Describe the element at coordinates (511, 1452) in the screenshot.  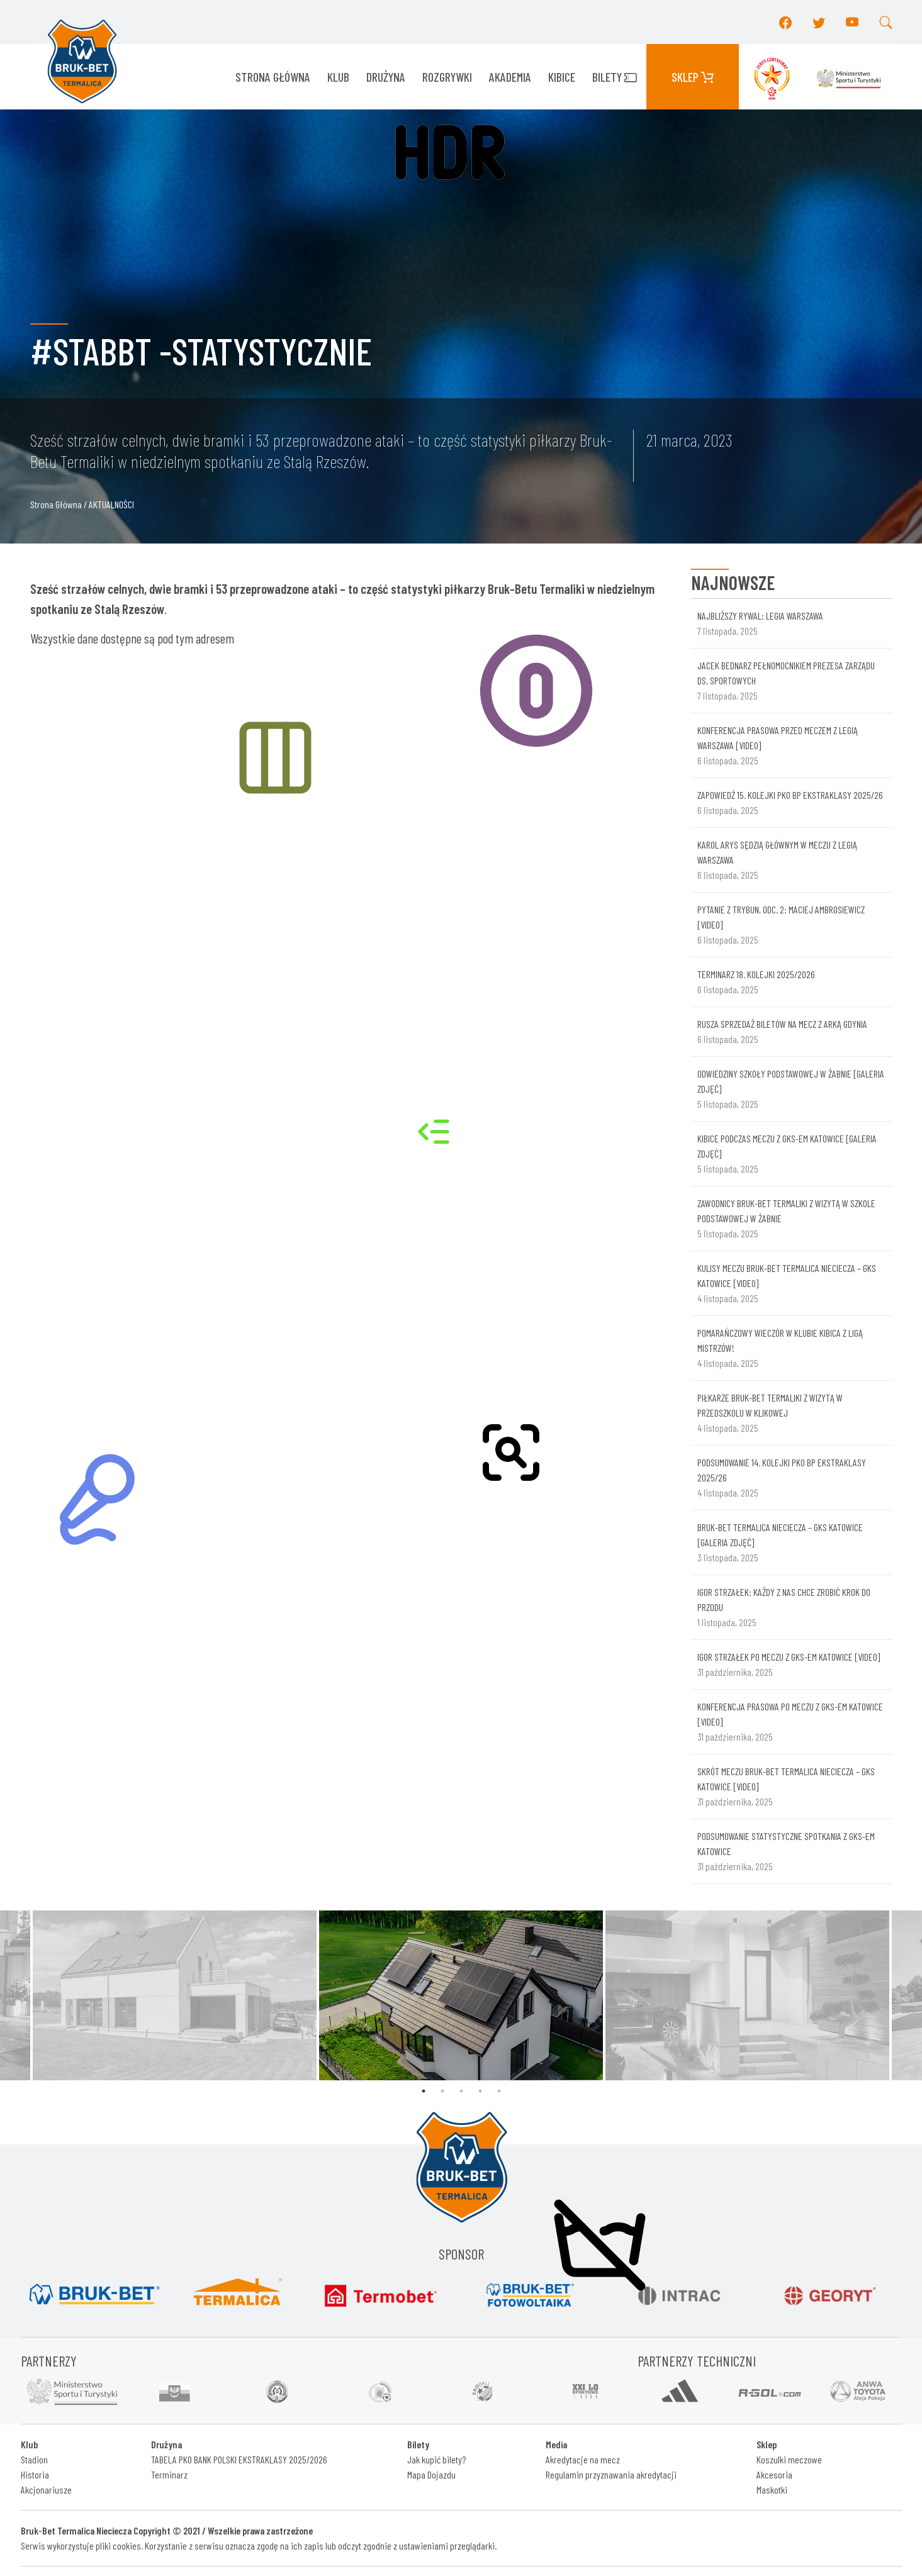
I see `scan or search within a selected area` at that location.